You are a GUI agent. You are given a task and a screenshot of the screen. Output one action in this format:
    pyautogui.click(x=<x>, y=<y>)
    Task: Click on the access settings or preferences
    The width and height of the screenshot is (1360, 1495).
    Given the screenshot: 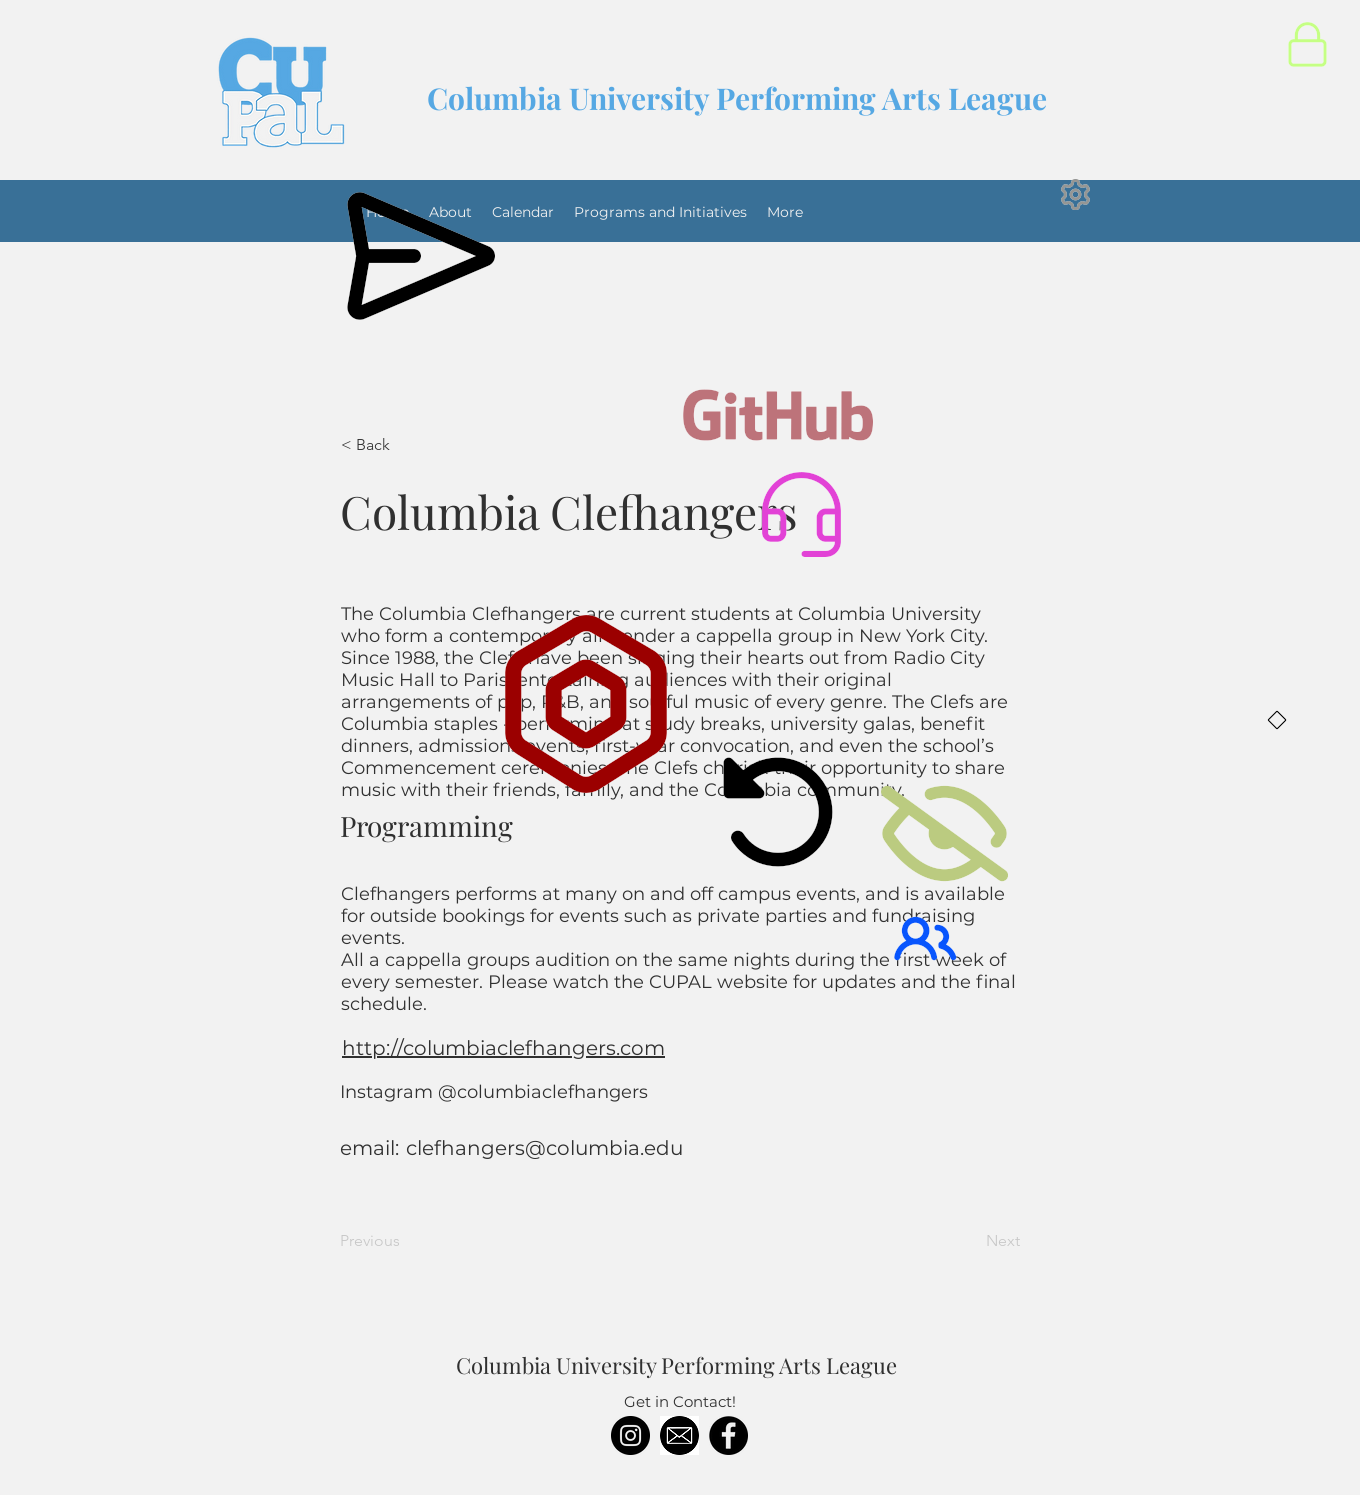 What is the action you would take?
    pyautogui.click(x=1075, y=194)
    